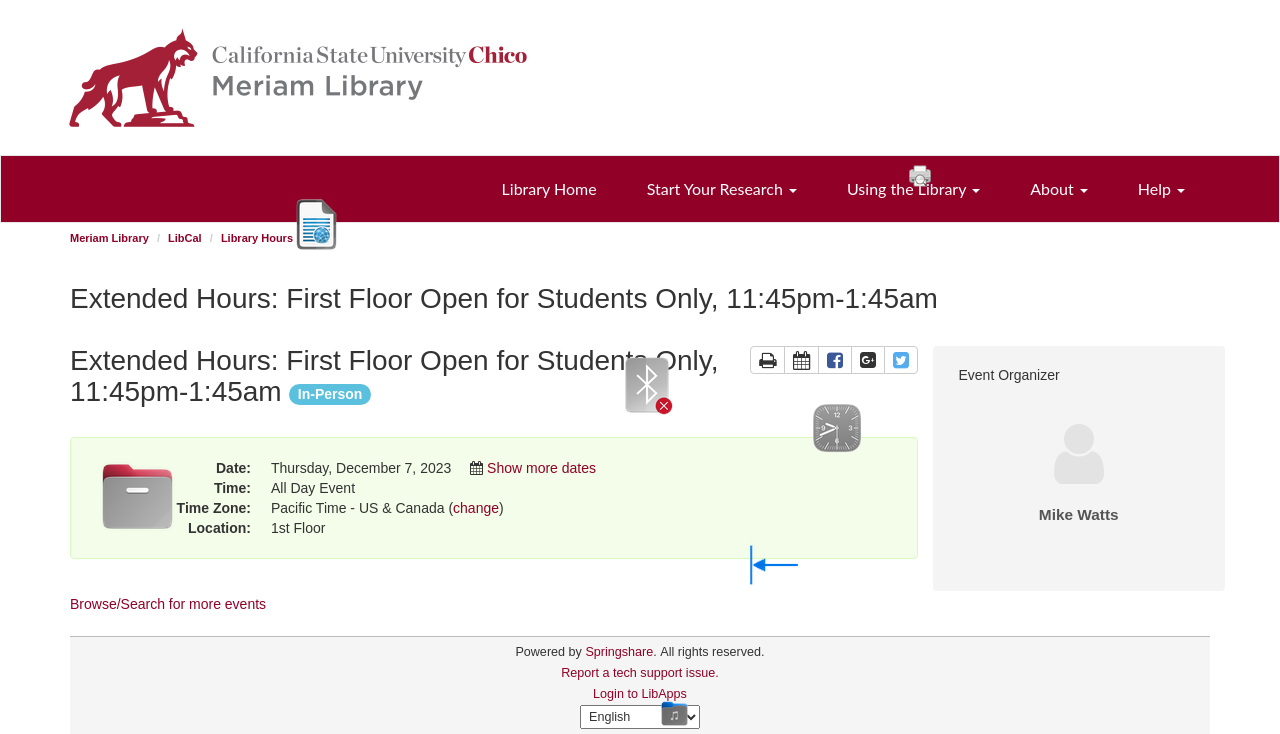 The image size is (1280, 734). I want to click on open your music folder, so click(674, 713).